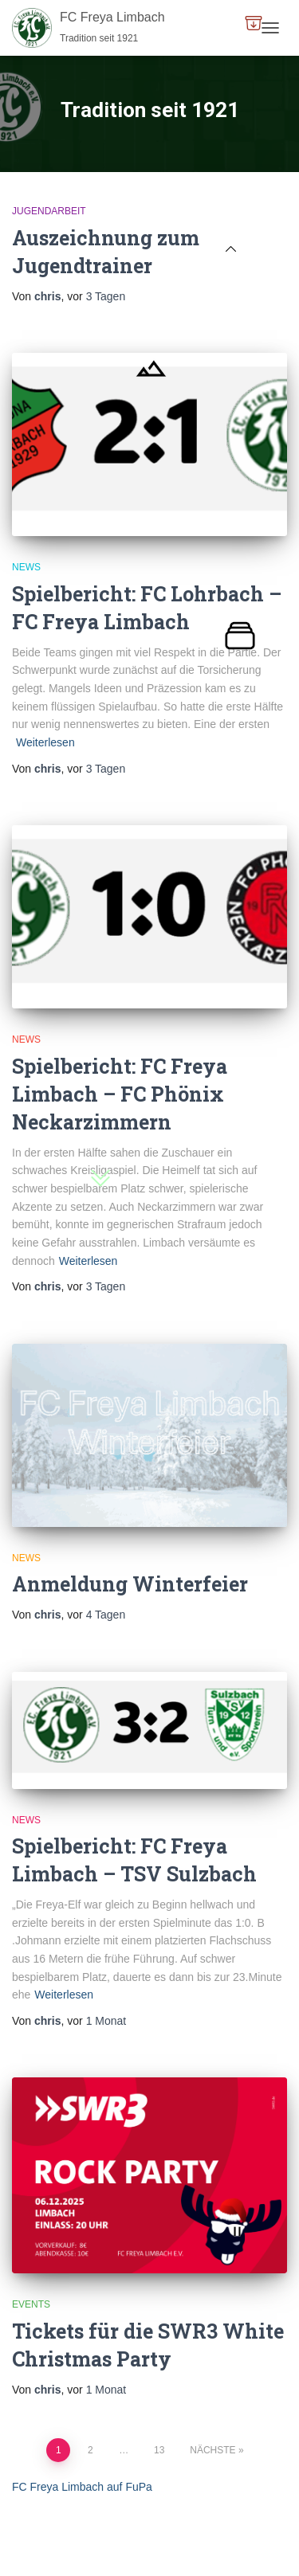 This screenshot has width=299, height=2576. I want to click on expand to show more content below, so click(100, 1178).